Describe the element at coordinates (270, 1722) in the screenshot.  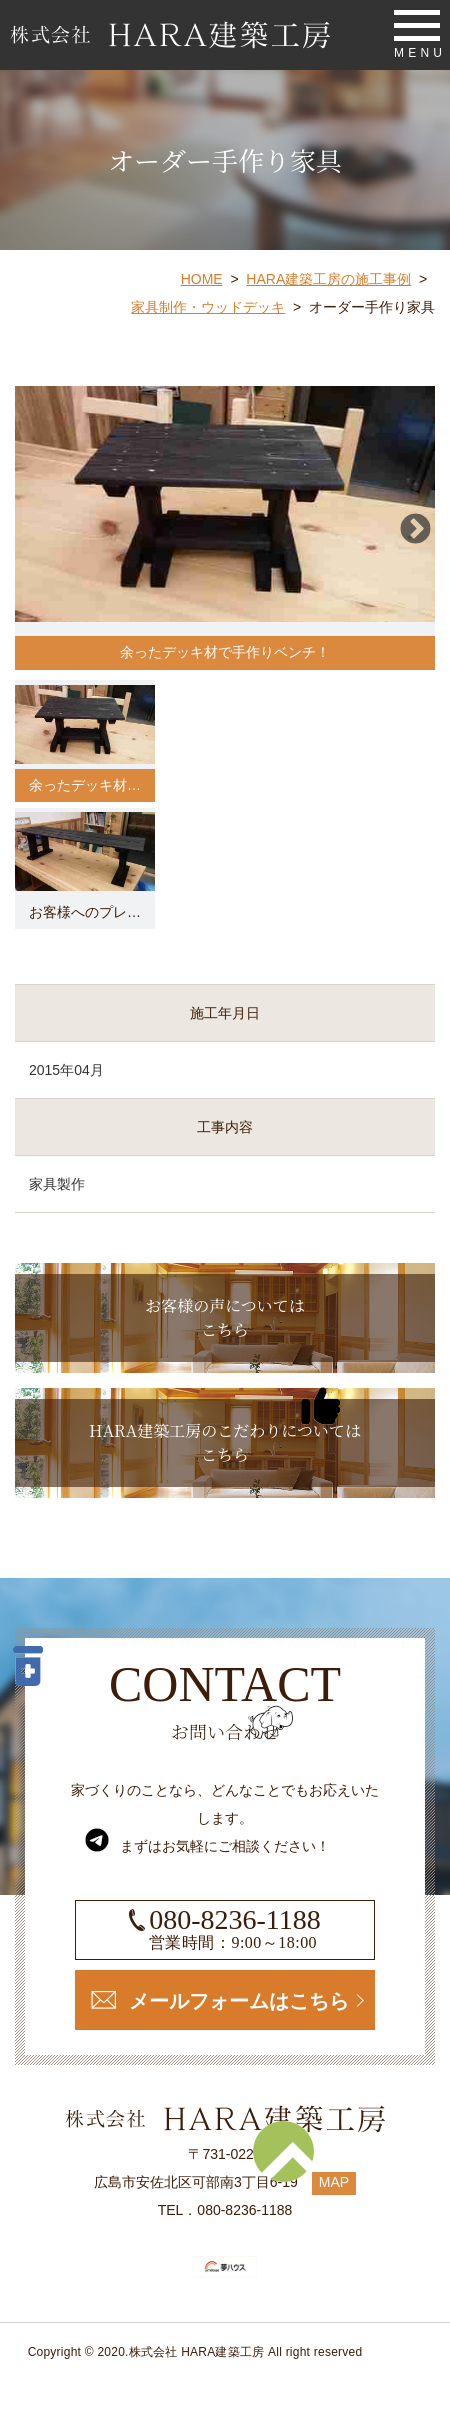
I see `apache hadoop platform logo` at that location.